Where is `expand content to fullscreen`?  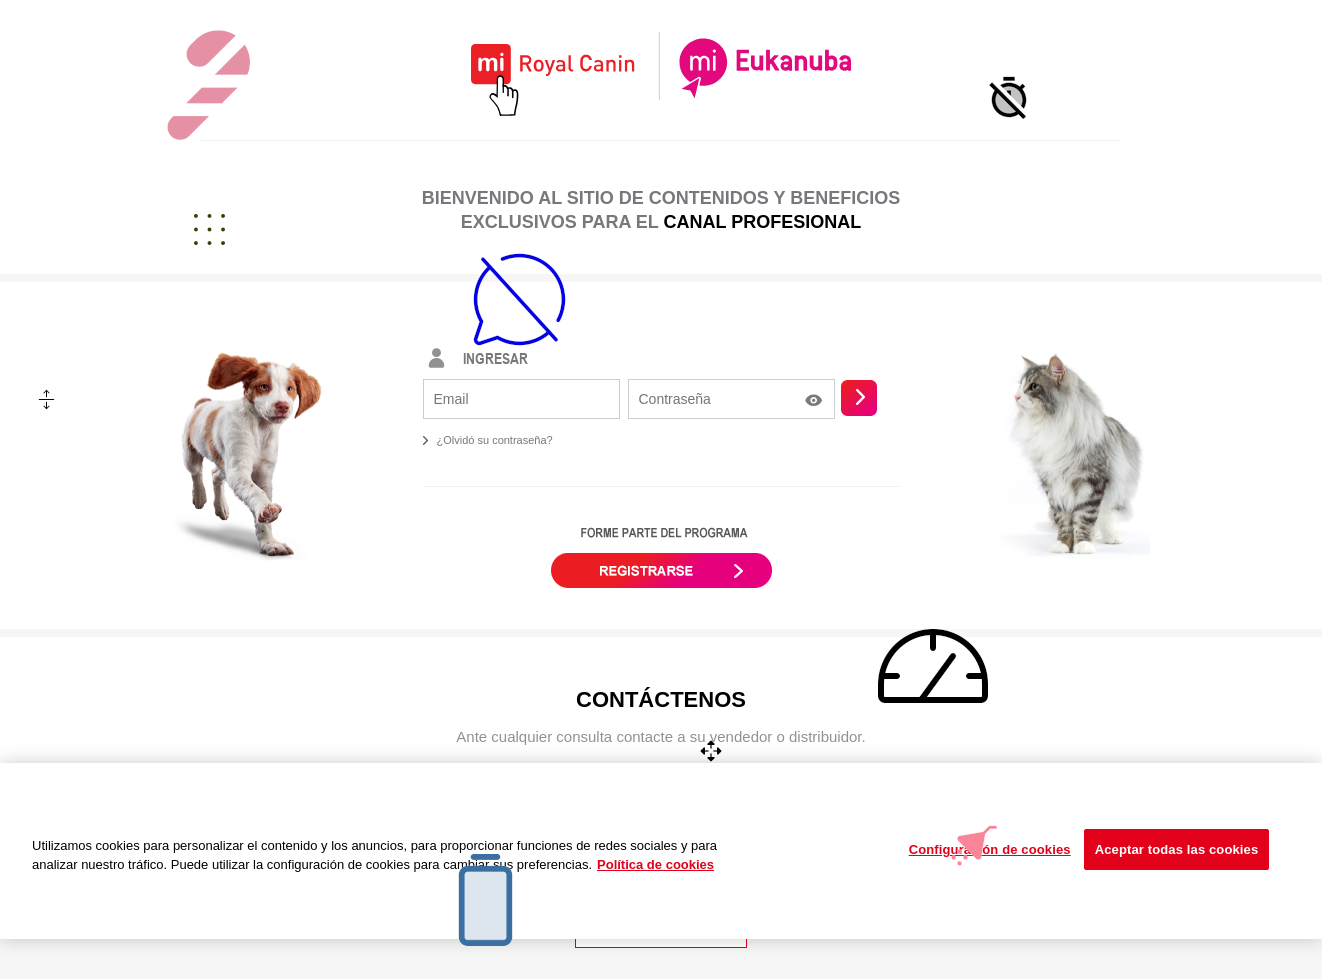
expand content to fullscreen is located at coordinates (711, 751).